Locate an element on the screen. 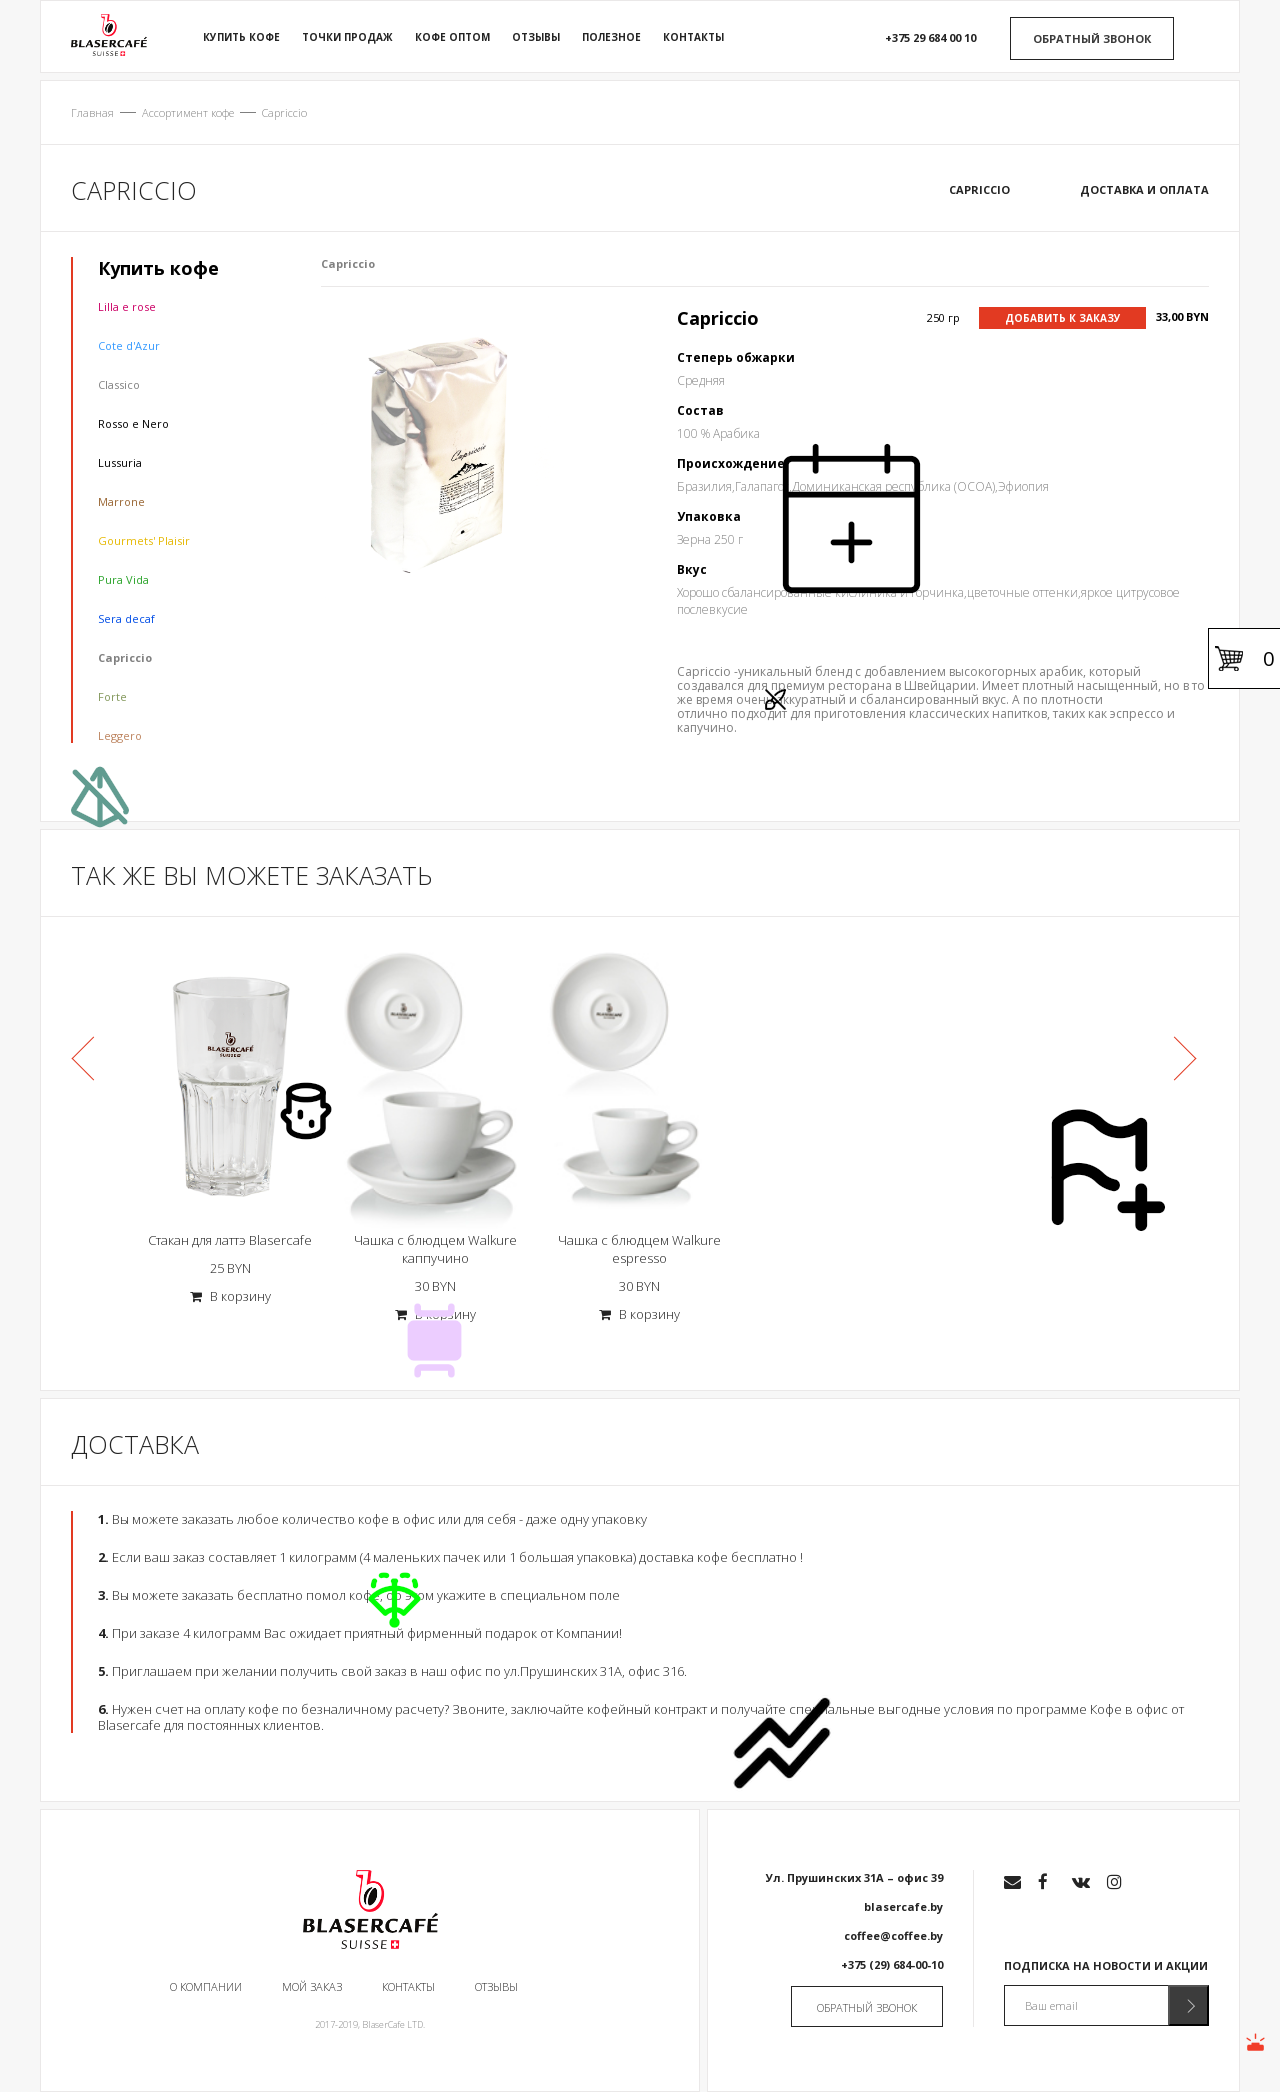  view stacked line chart data is located at coordinates (782, 1743).